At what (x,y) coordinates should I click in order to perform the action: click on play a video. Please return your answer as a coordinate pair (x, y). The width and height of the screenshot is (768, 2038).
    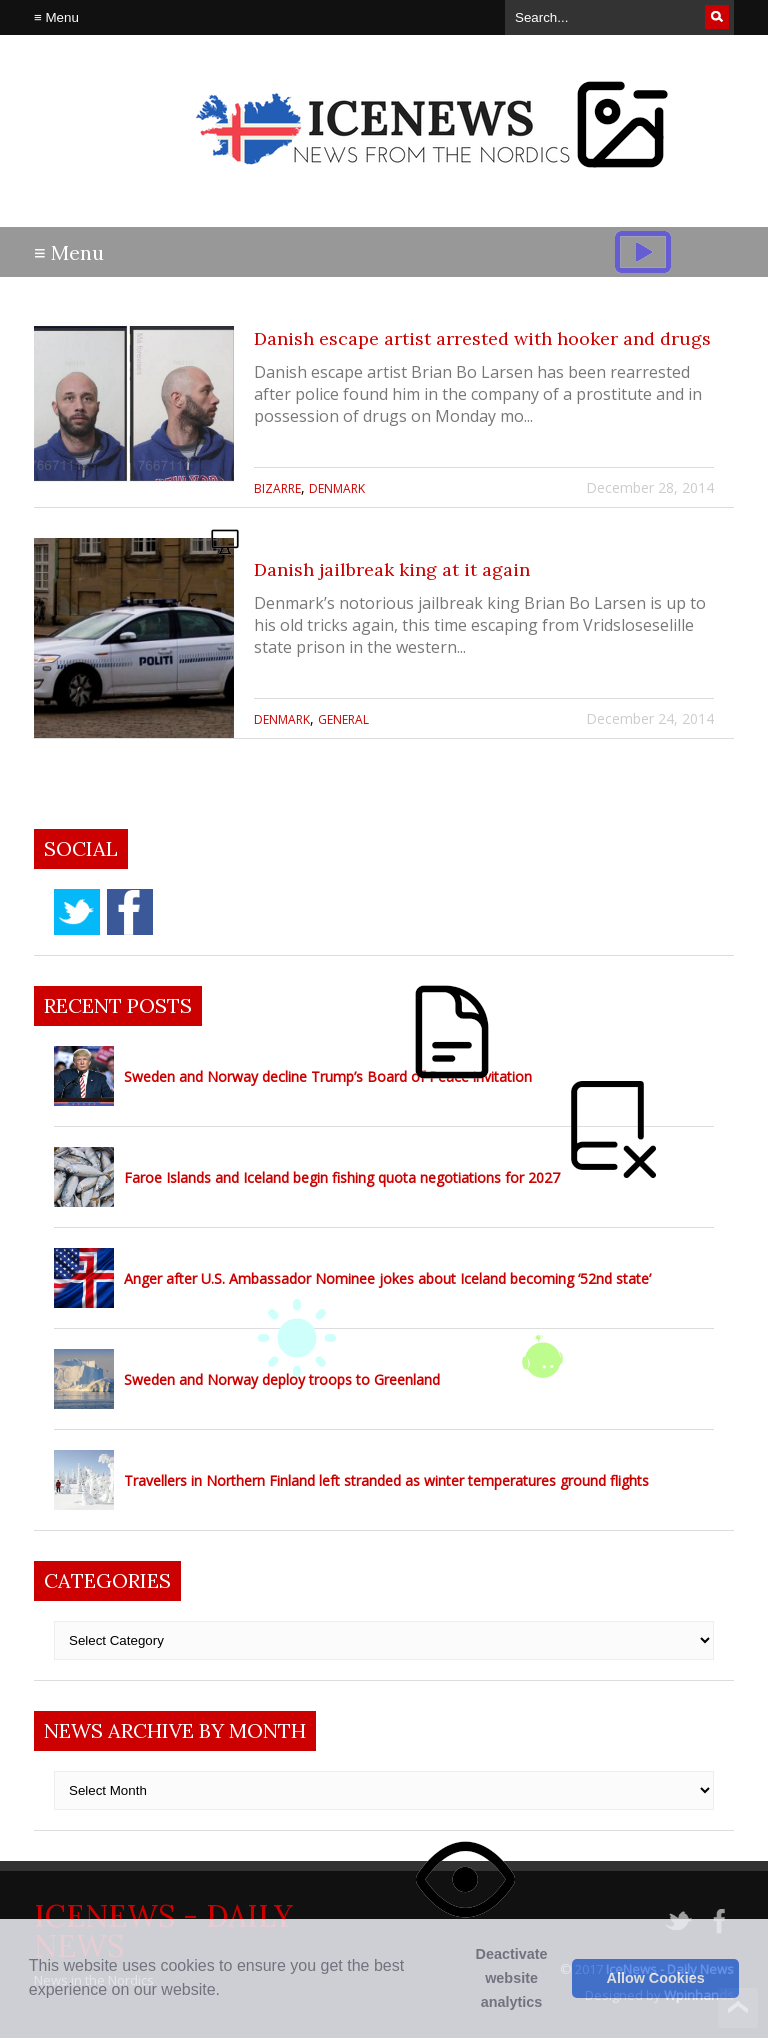
    Looking at the image, I should click on (643, 252).